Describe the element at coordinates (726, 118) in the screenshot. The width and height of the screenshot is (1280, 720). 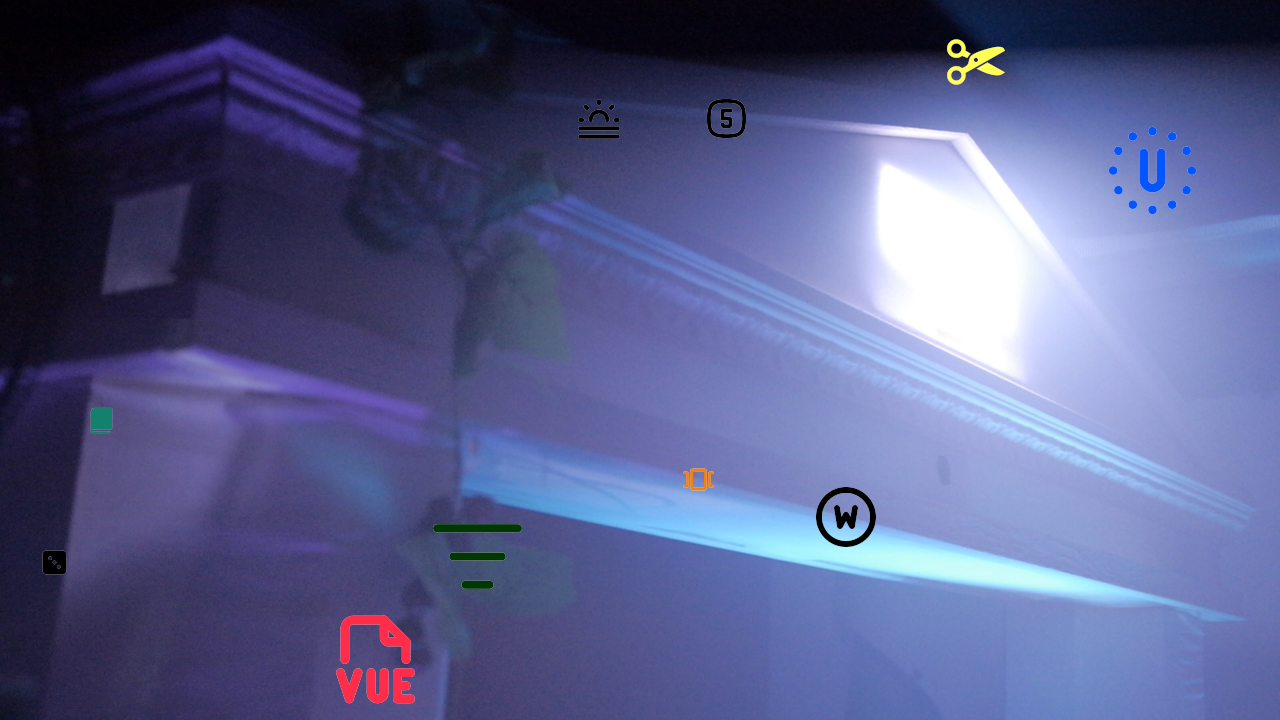
I see `indicates step 5 in a multi-step process` at that location.